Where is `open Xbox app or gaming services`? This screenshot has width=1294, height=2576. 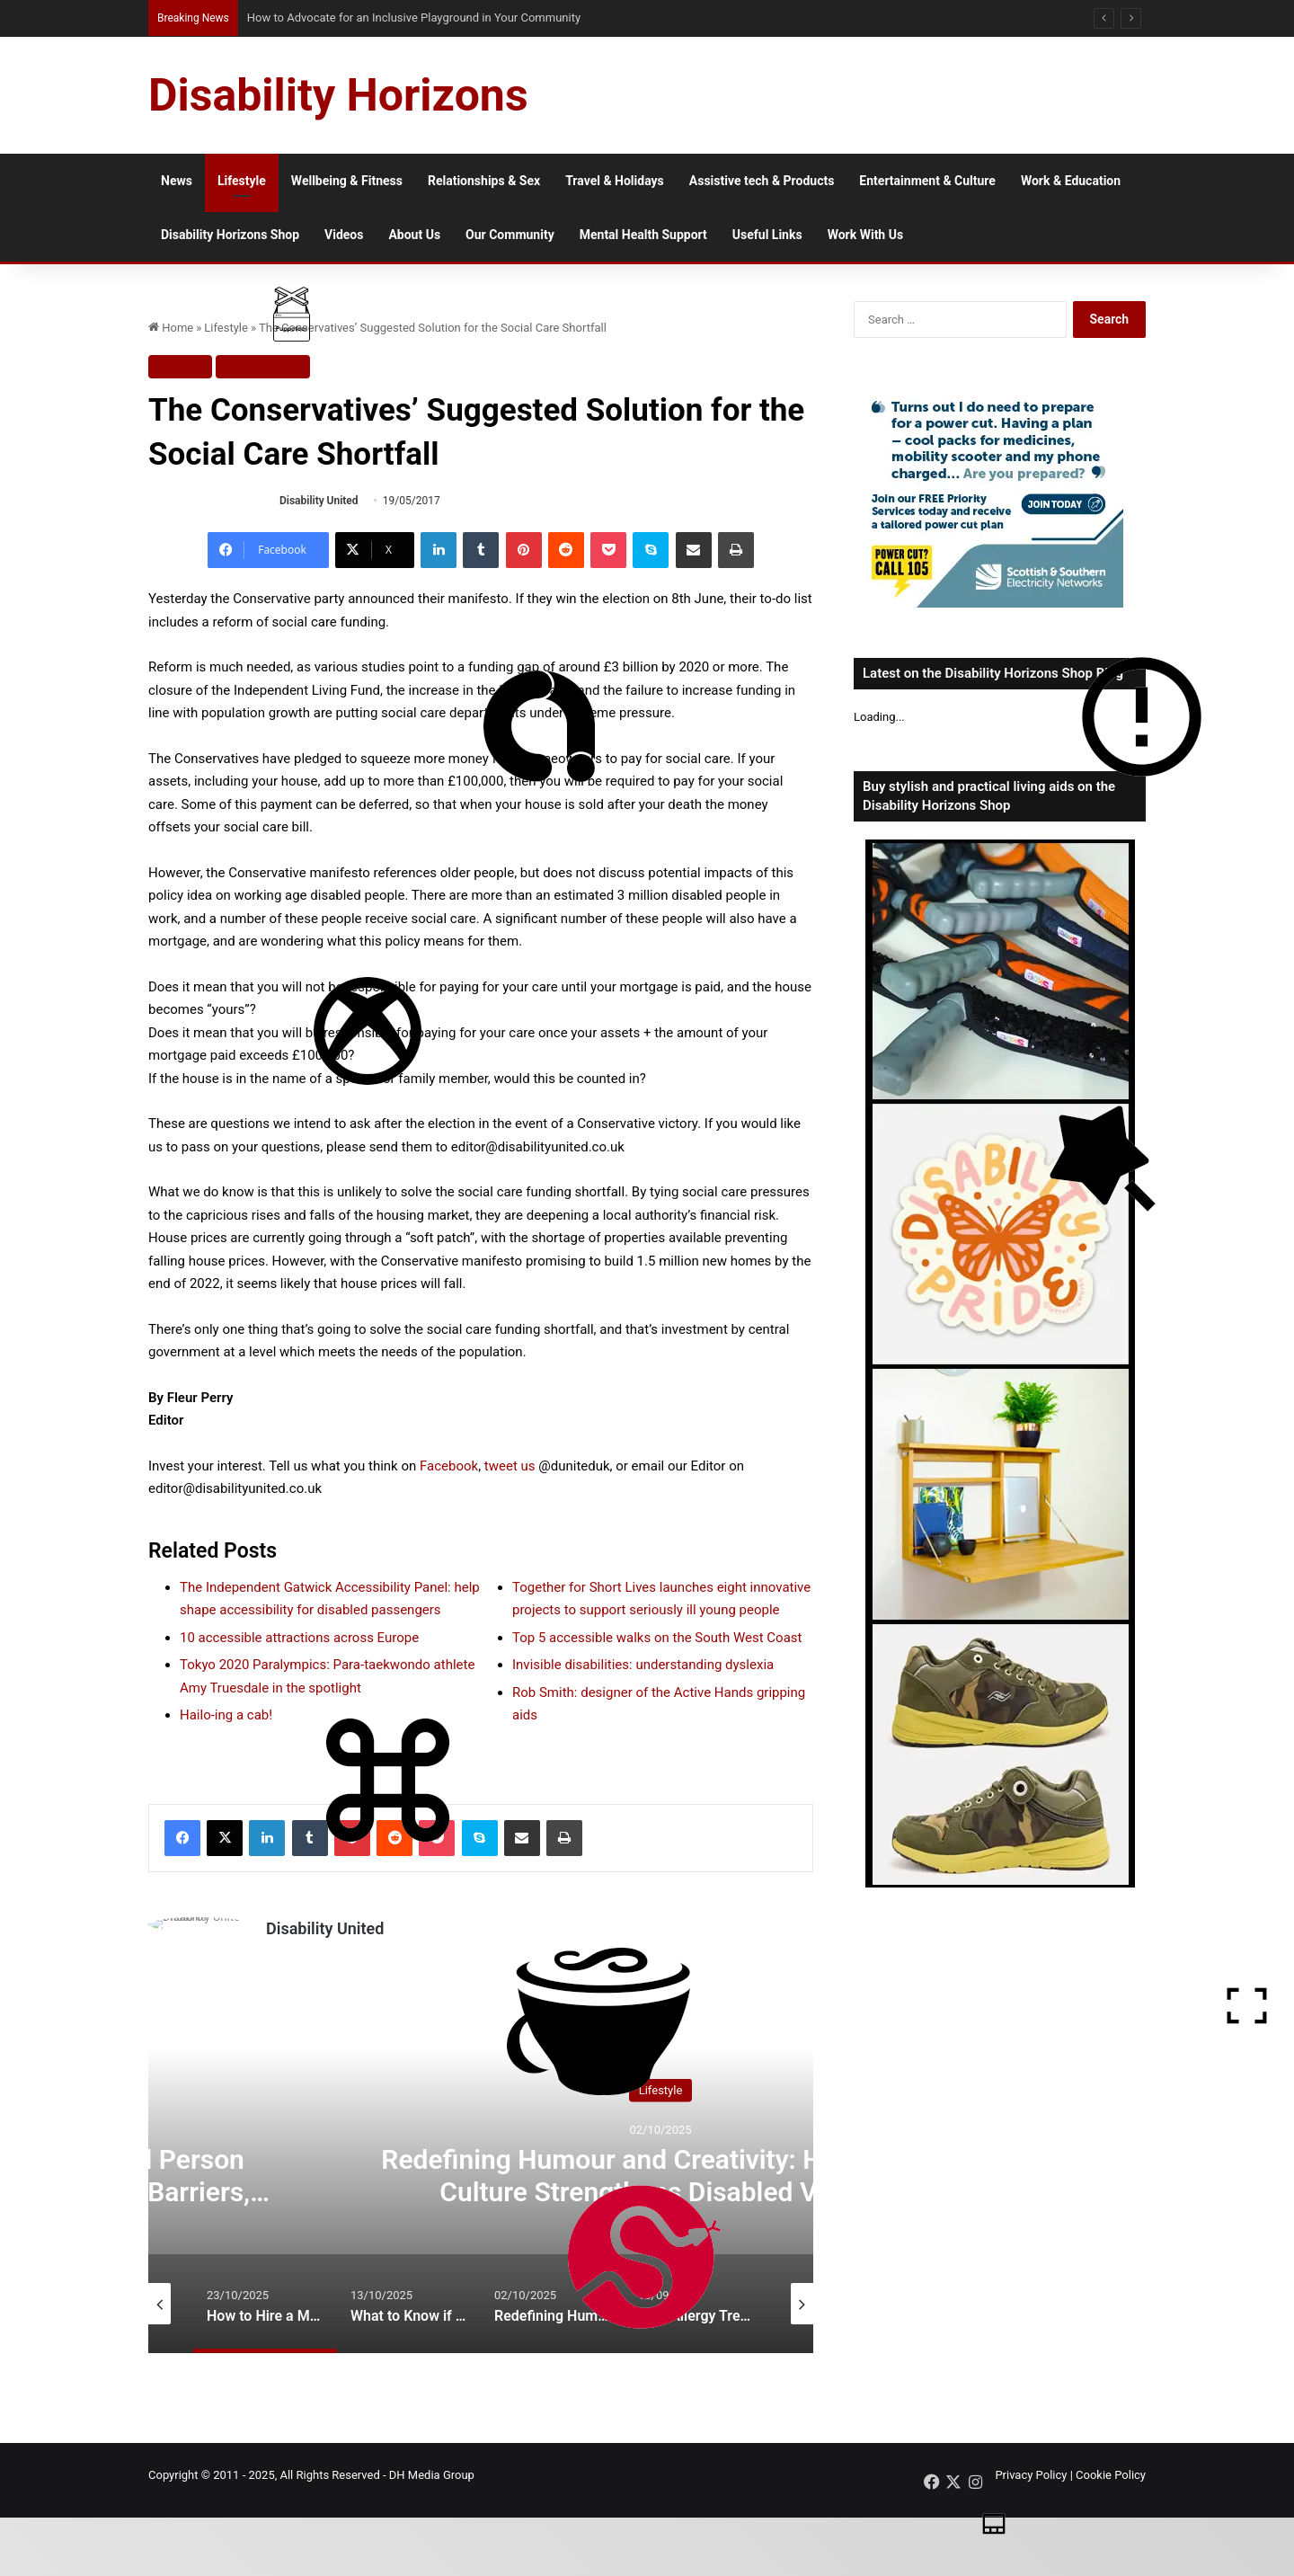
open Xbox app or gaming services is located at coordinates (368, 1031).